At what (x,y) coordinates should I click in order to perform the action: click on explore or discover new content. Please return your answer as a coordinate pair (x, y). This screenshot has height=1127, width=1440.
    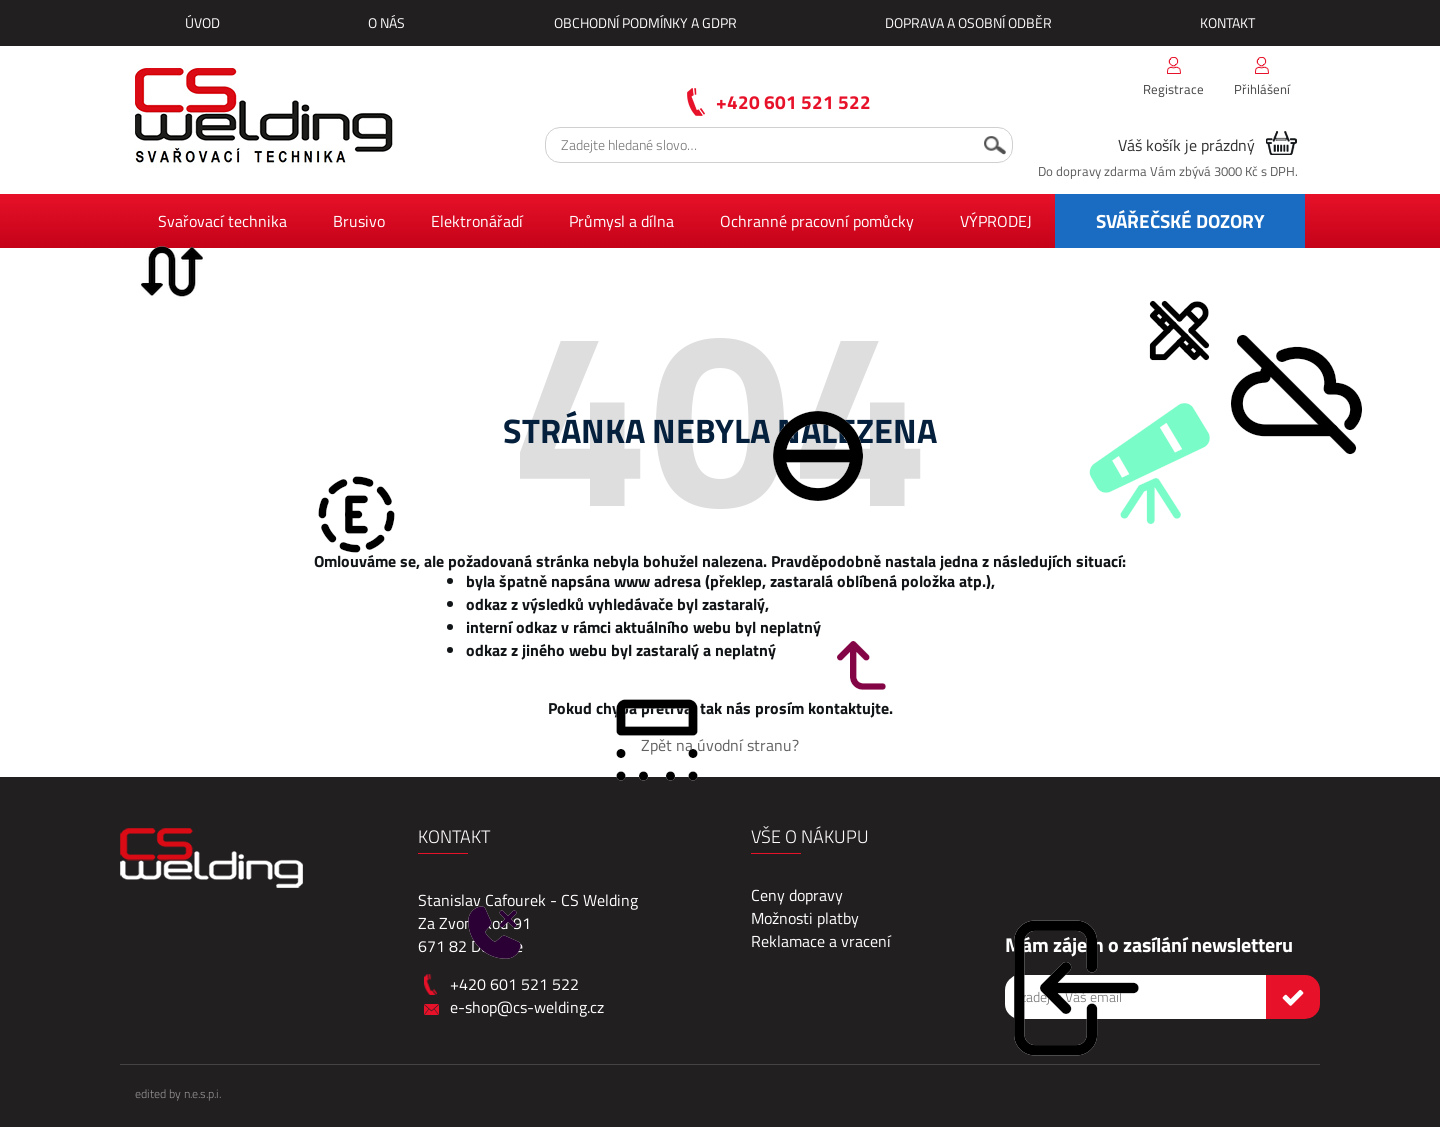
    Looking at the image, I should click on (1152, 461).